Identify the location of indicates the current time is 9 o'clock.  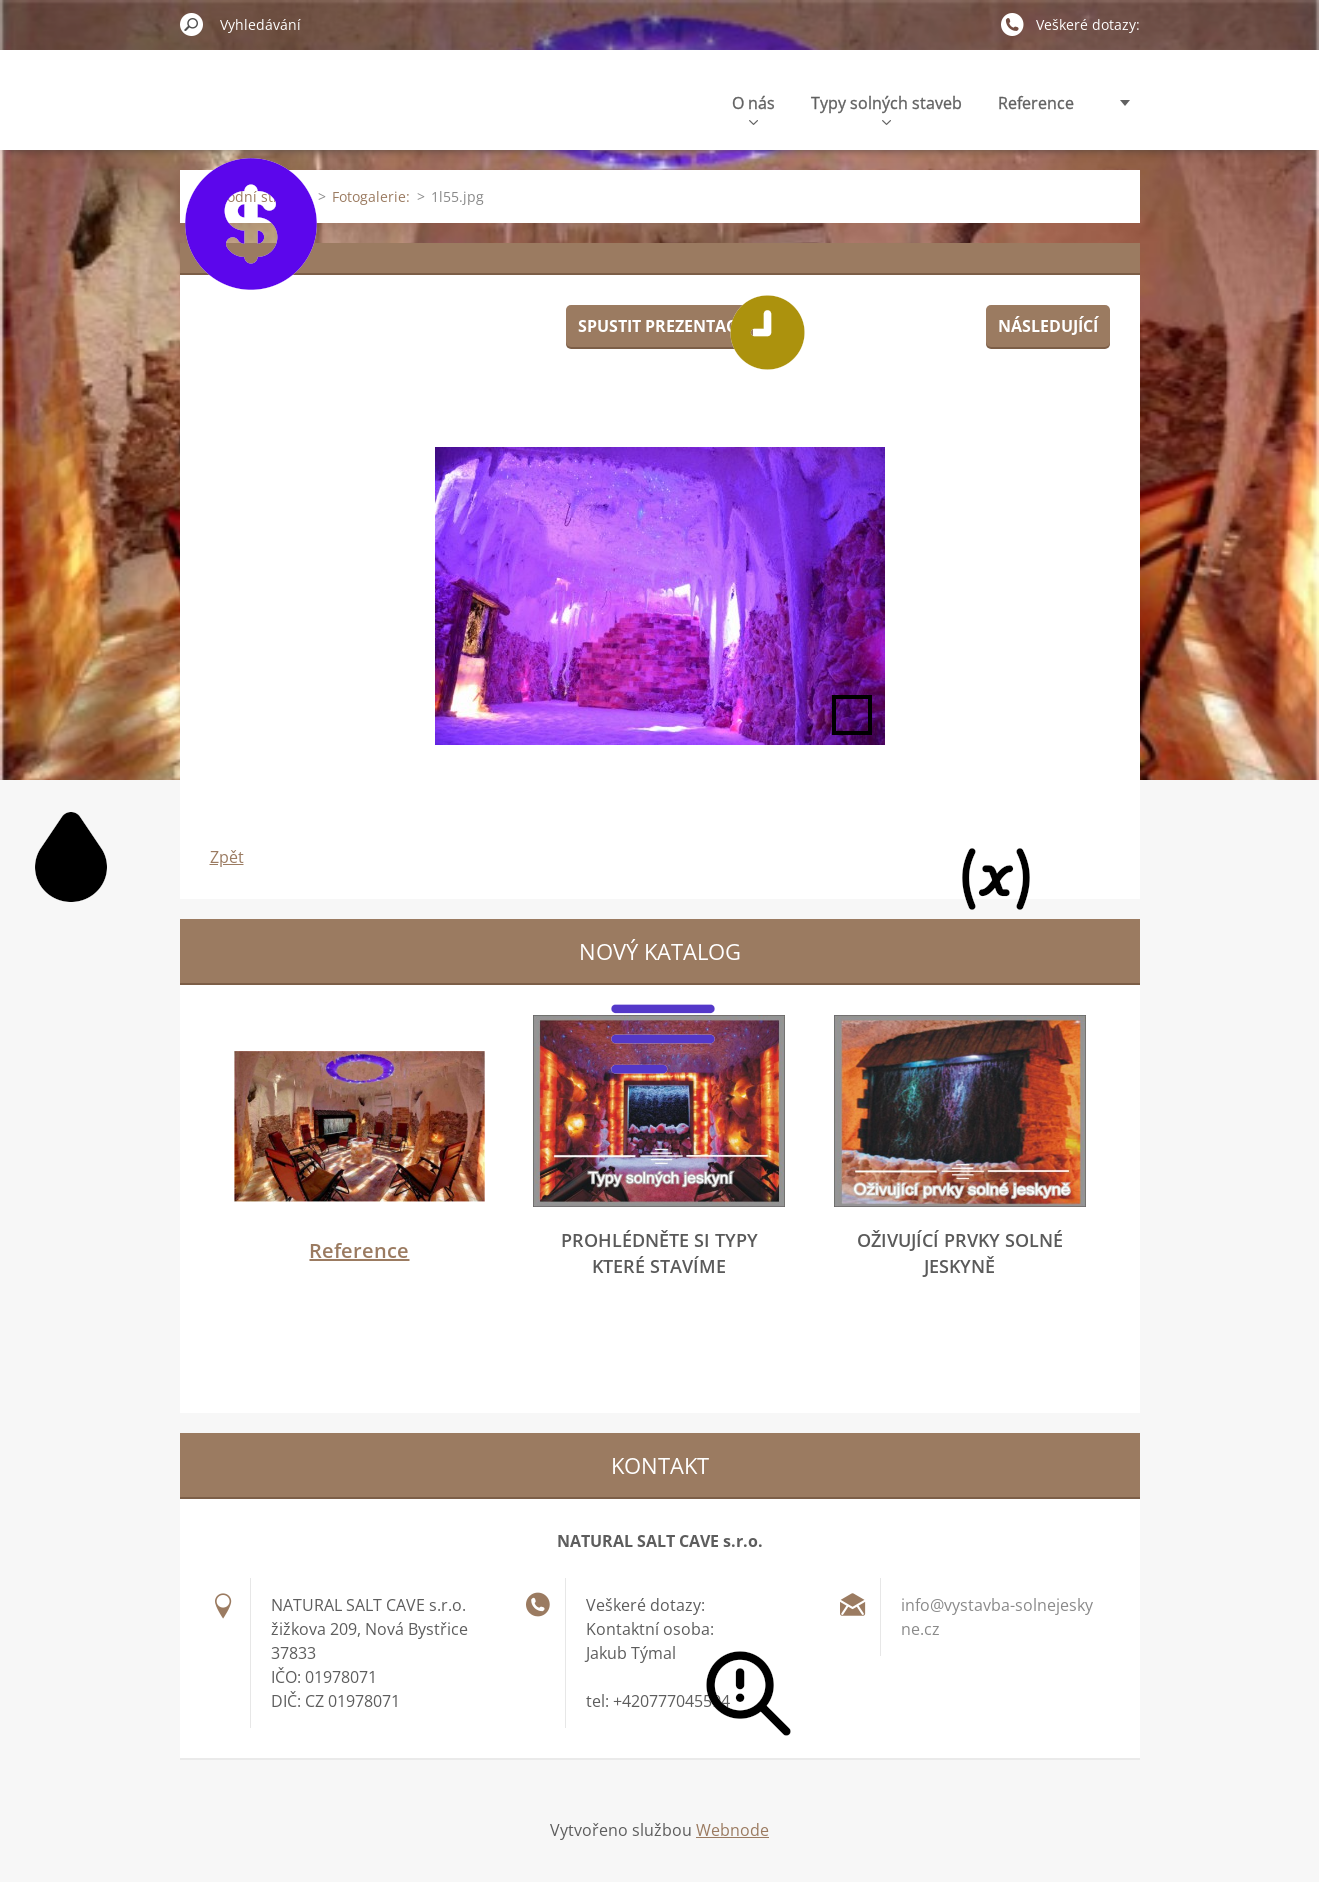
(767, 332).